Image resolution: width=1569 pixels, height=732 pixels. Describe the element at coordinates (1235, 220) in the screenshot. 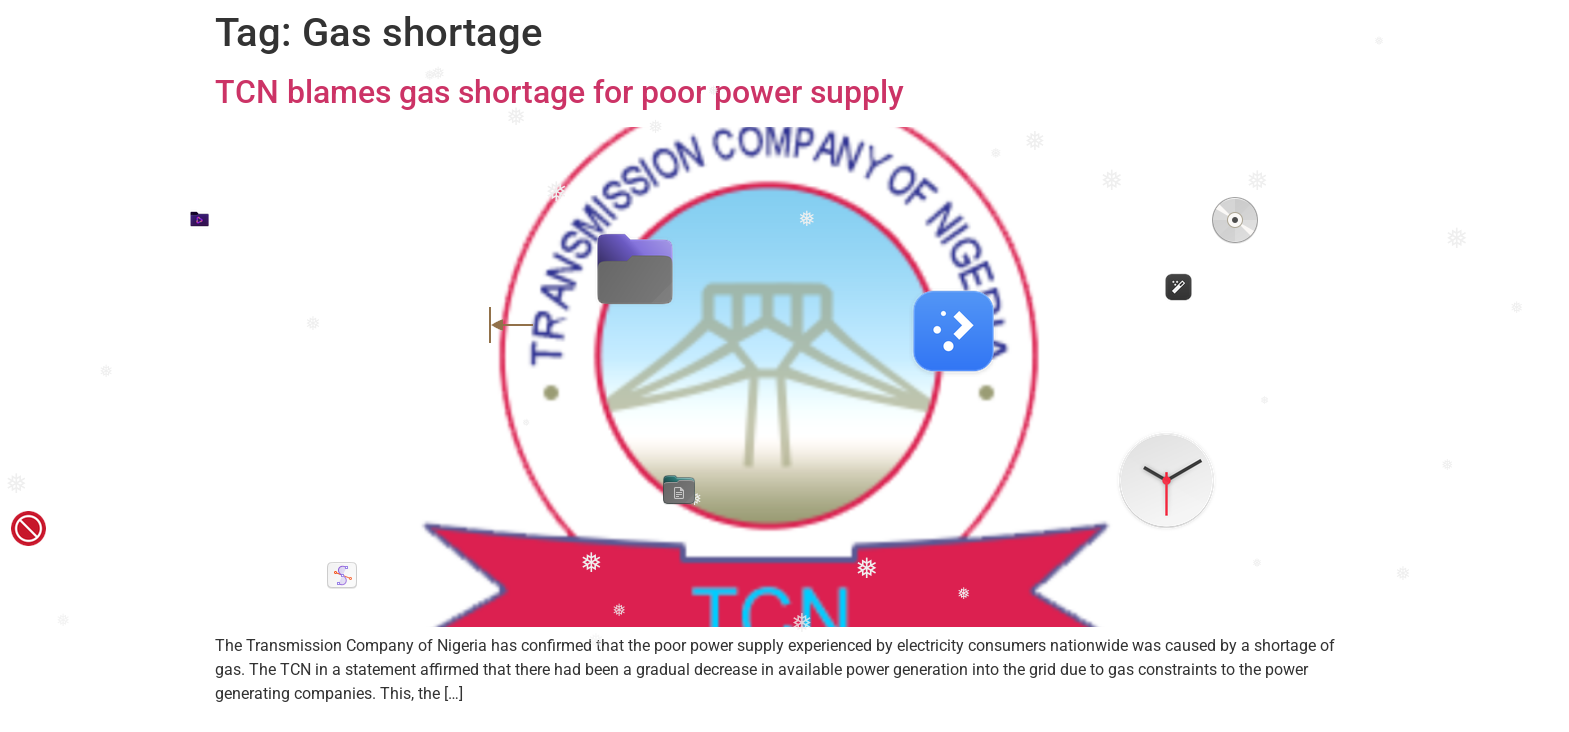

I see `indicates a DVD-RW drive or rewritable disc device` at that location.